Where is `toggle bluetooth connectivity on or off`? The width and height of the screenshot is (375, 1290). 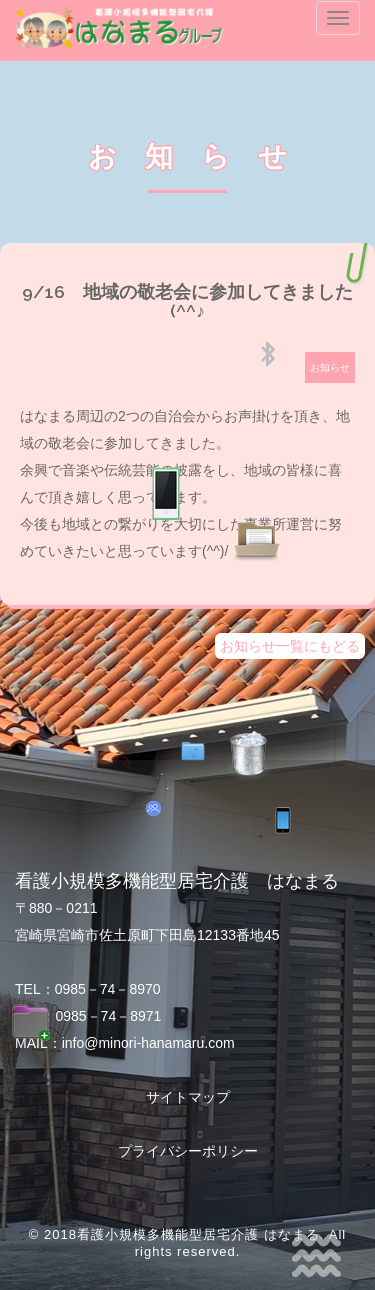 toggle bluetooth connectivity on or off is located at coordinates (269, 354).